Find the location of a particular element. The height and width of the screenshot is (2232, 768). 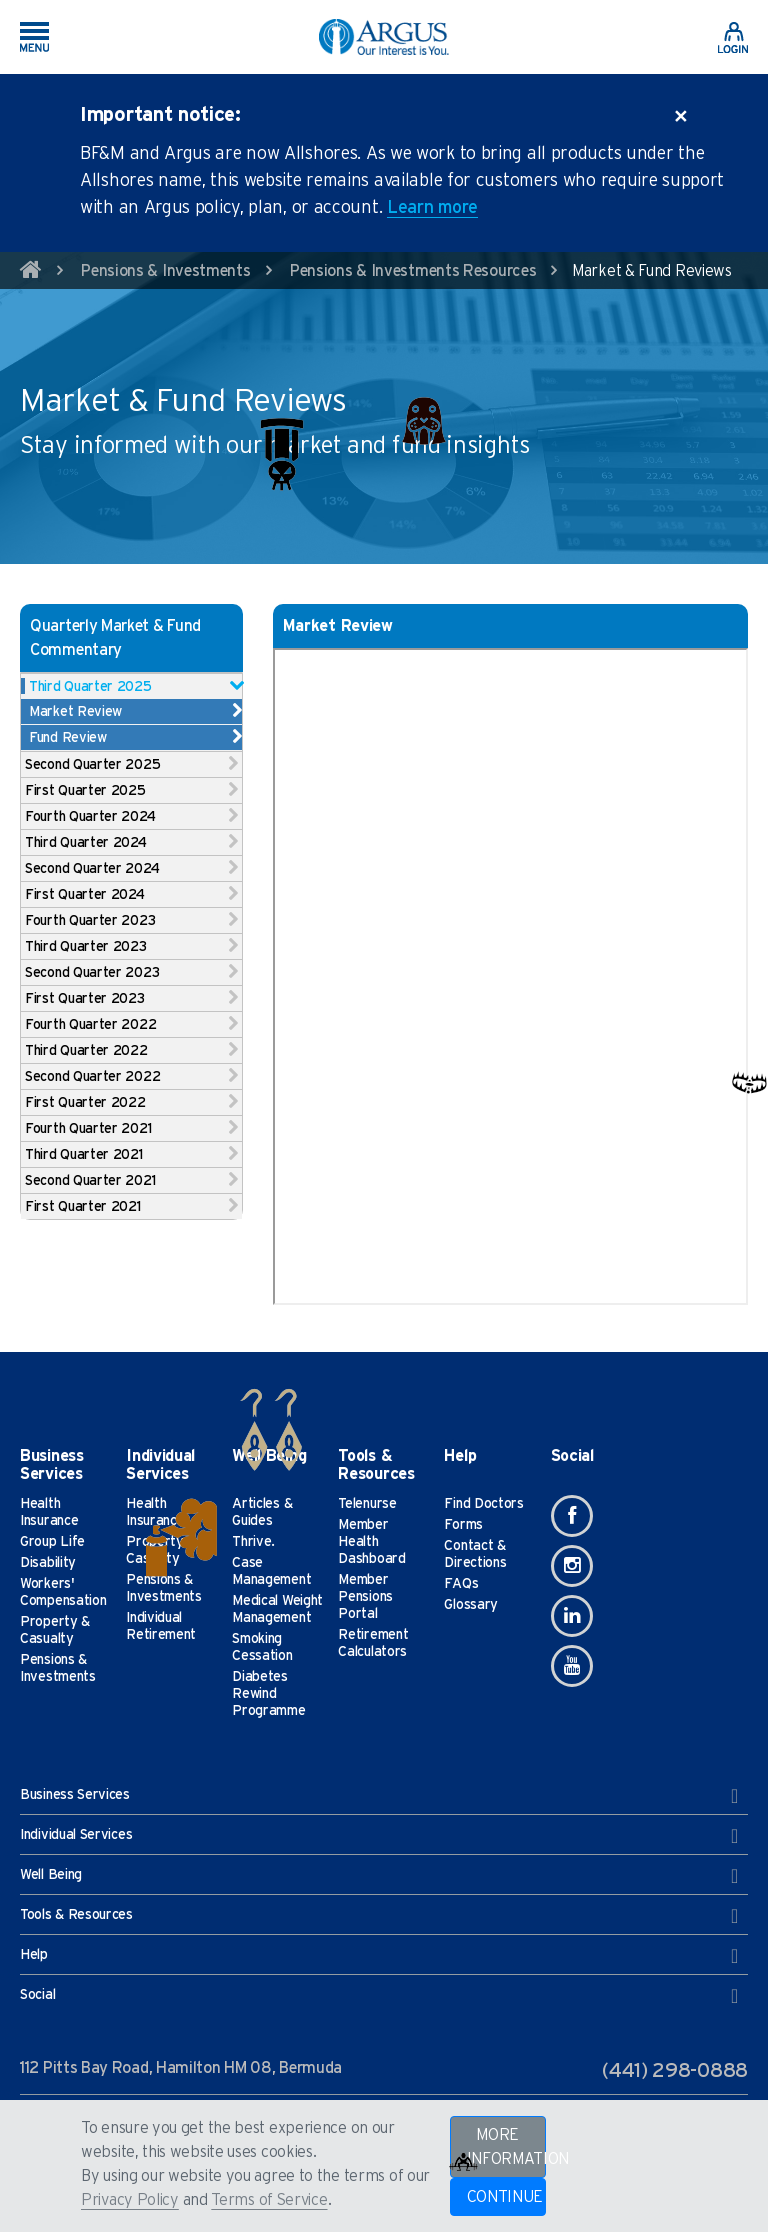

achievement unlocked for defeating enemies is located at coordinates (282, 454).